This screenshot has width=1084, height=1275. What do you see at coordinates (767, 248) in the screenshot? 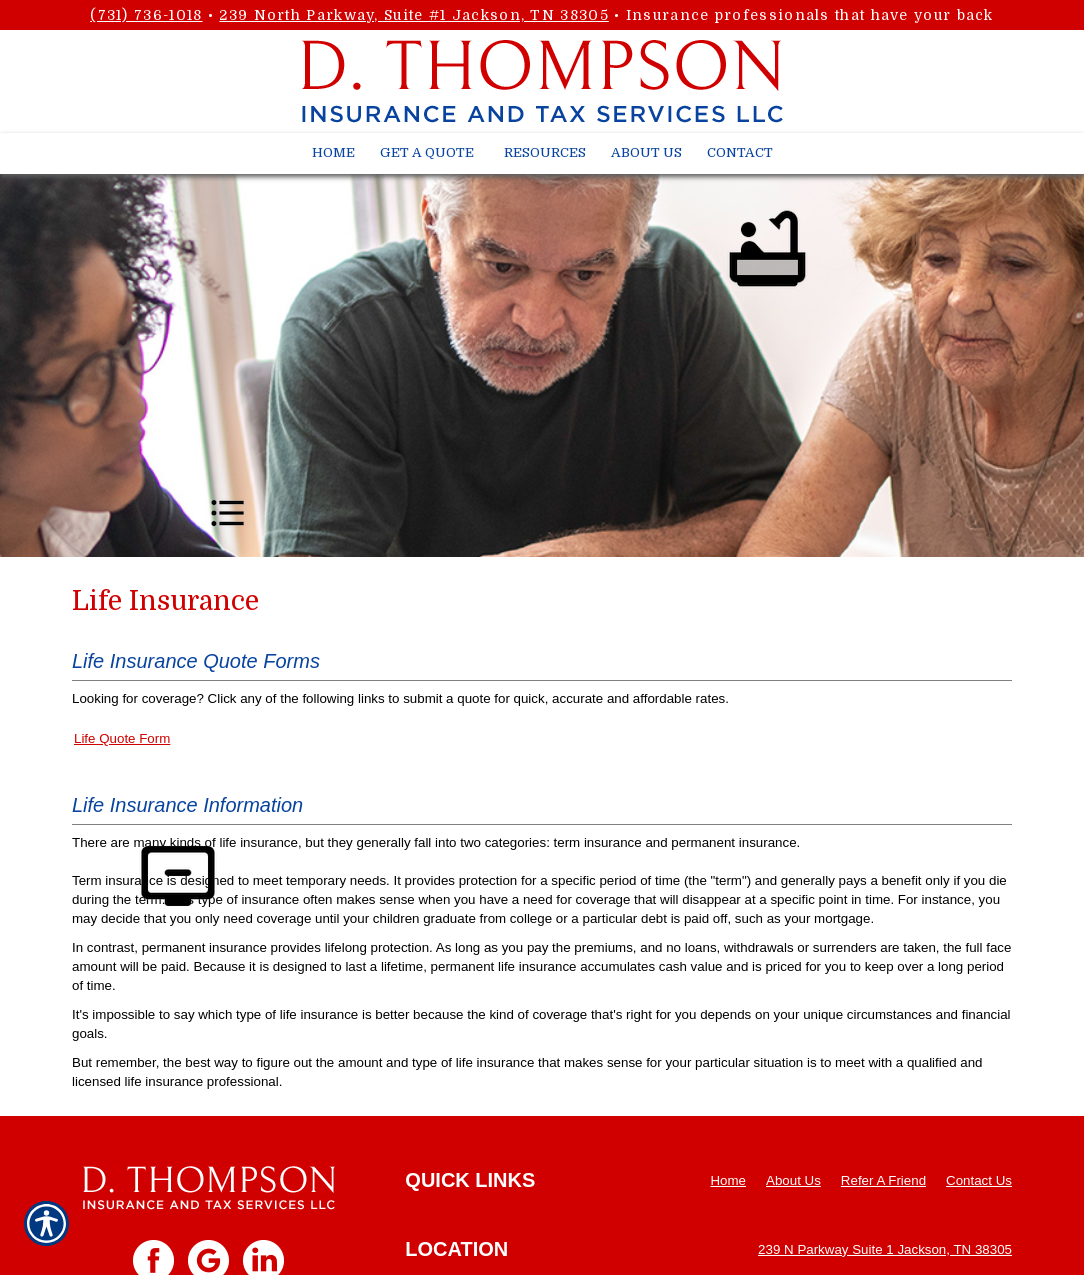
I see `indicates bathroom or bathing facilities` at bounding box center [767, 248].